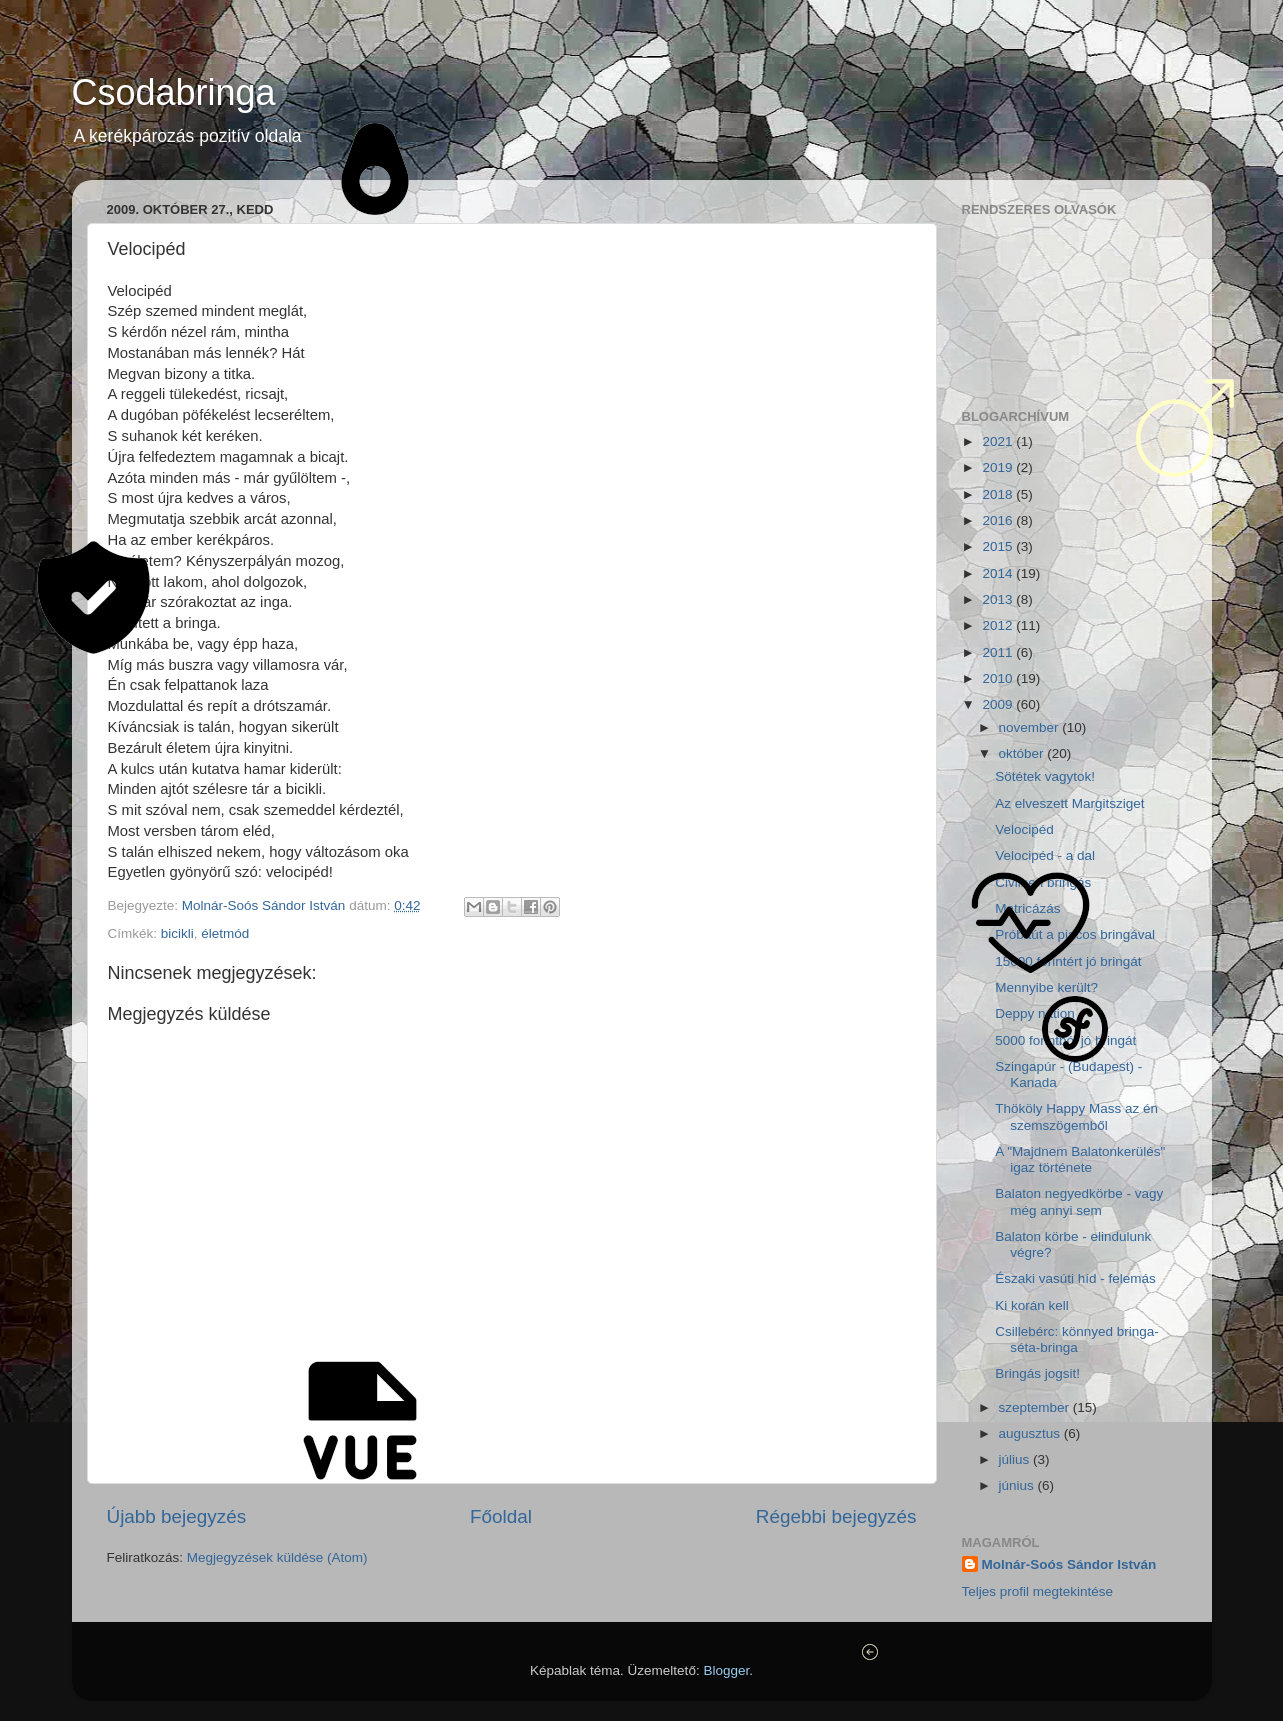 This screenshot has width=1283, height=1721. I want to click on symfony framework logo, so click(1075, 1029).